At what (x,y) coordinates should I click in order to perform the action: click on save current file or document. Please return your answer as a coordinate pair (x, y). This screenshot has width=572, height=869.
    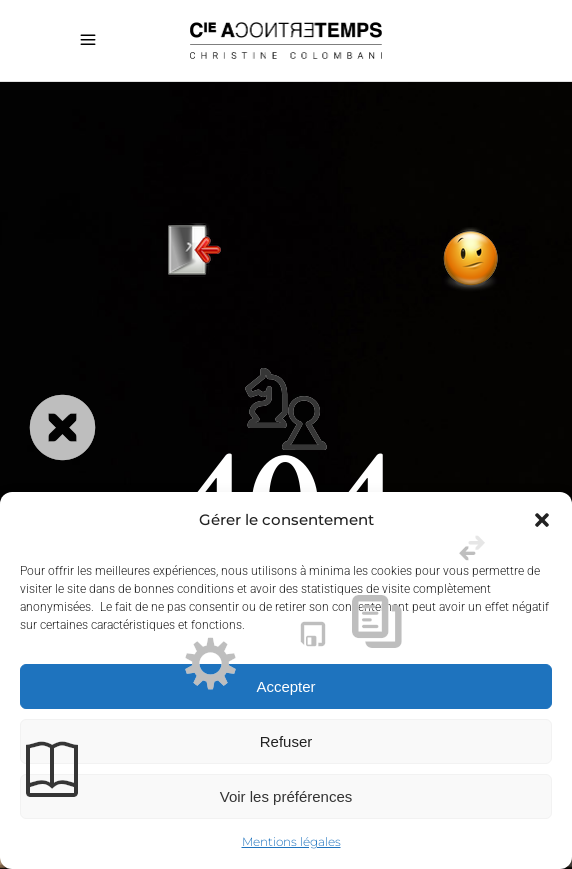
    Looking at the image, I should click on (313, 634).